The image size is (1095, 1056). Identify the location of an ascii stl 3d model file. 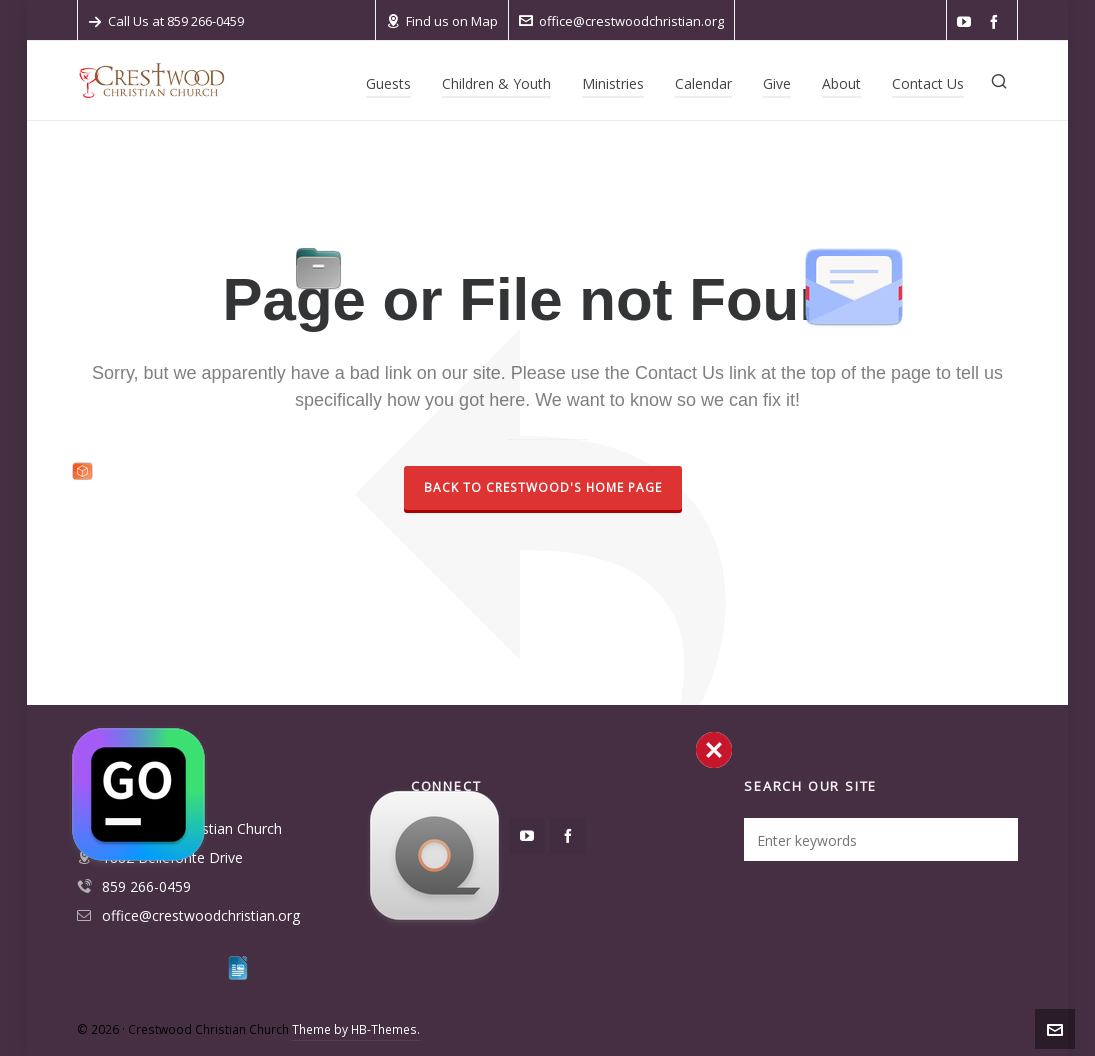
(82, 470).